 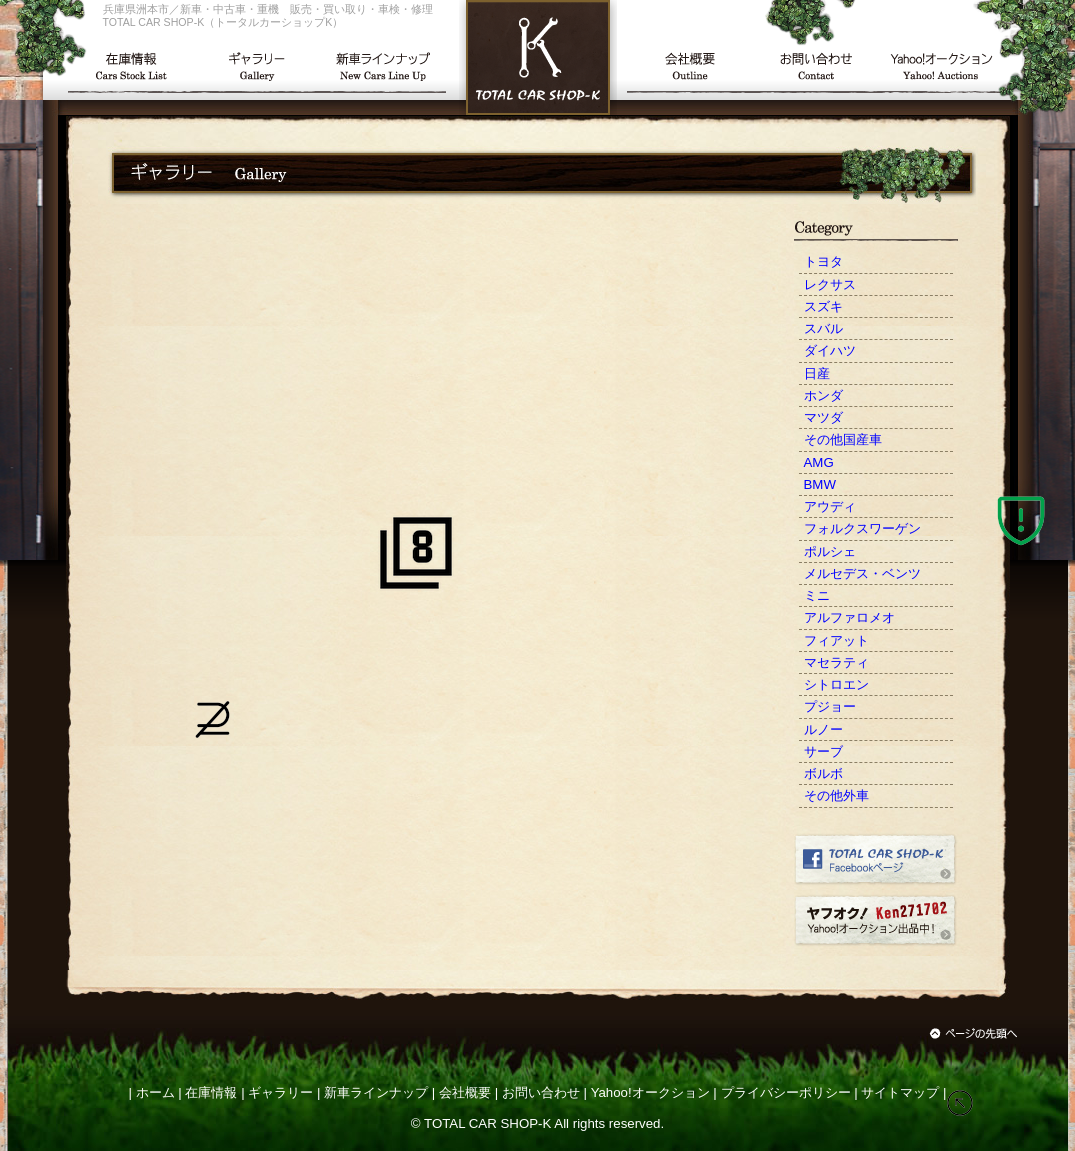 I want to click on navigate back to previous screen, so click(x=960, y=1103).